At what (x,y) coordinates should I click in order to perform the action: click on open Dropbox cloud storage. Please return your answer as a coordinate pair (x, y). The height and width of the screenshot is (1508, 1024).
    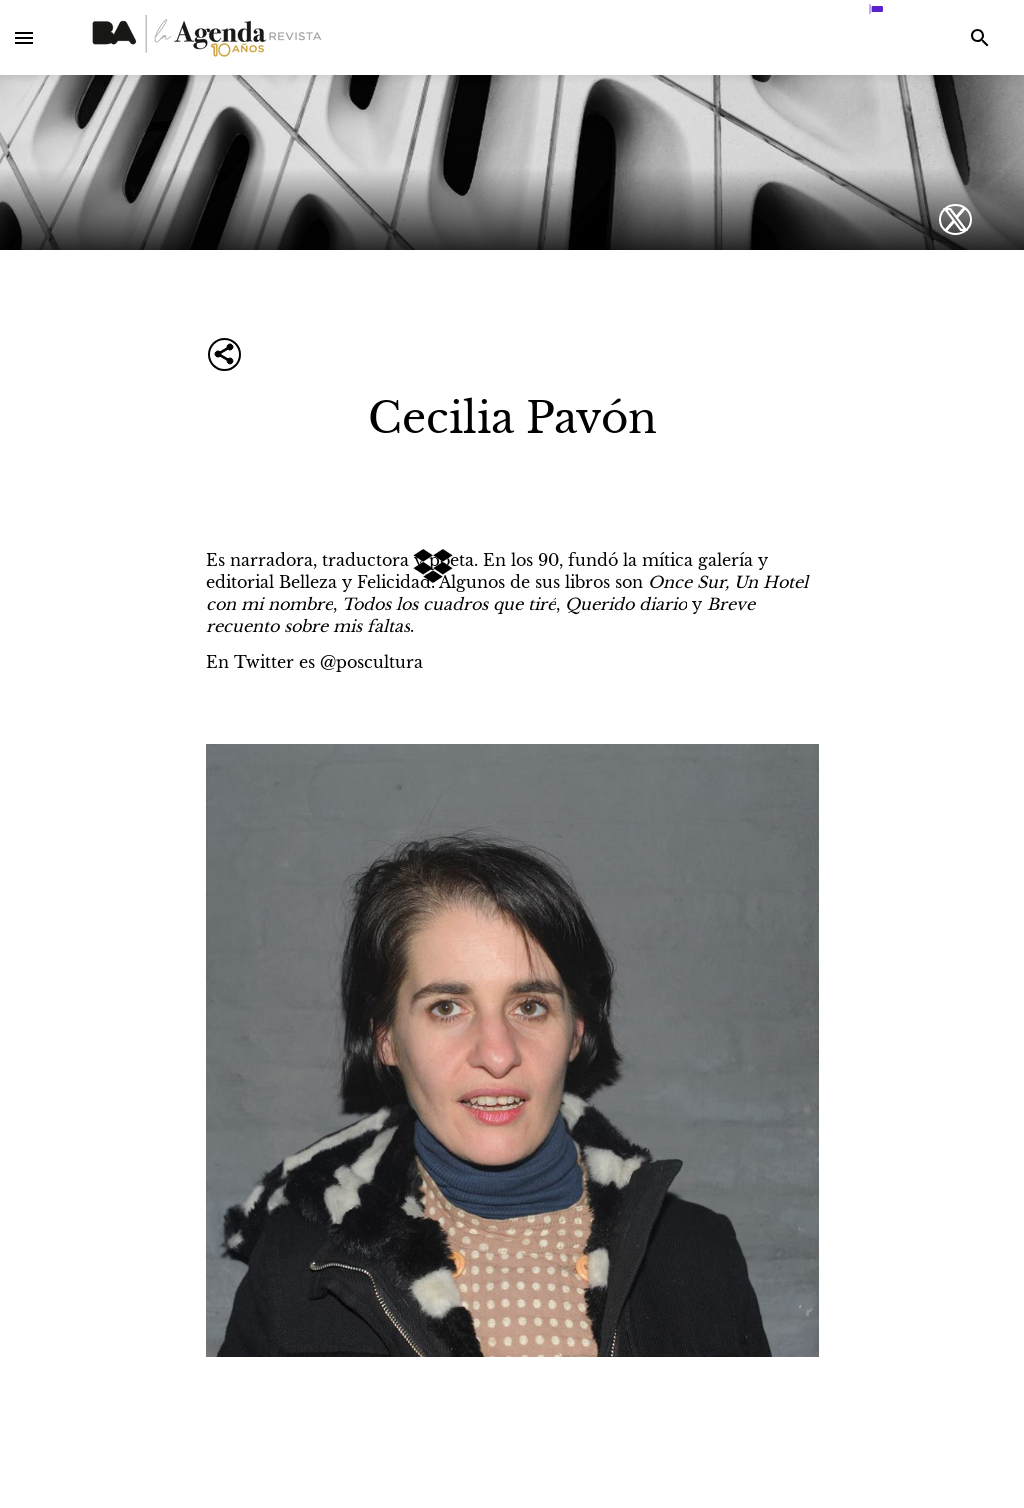
    Looking at the image, I should click on (433, 566).